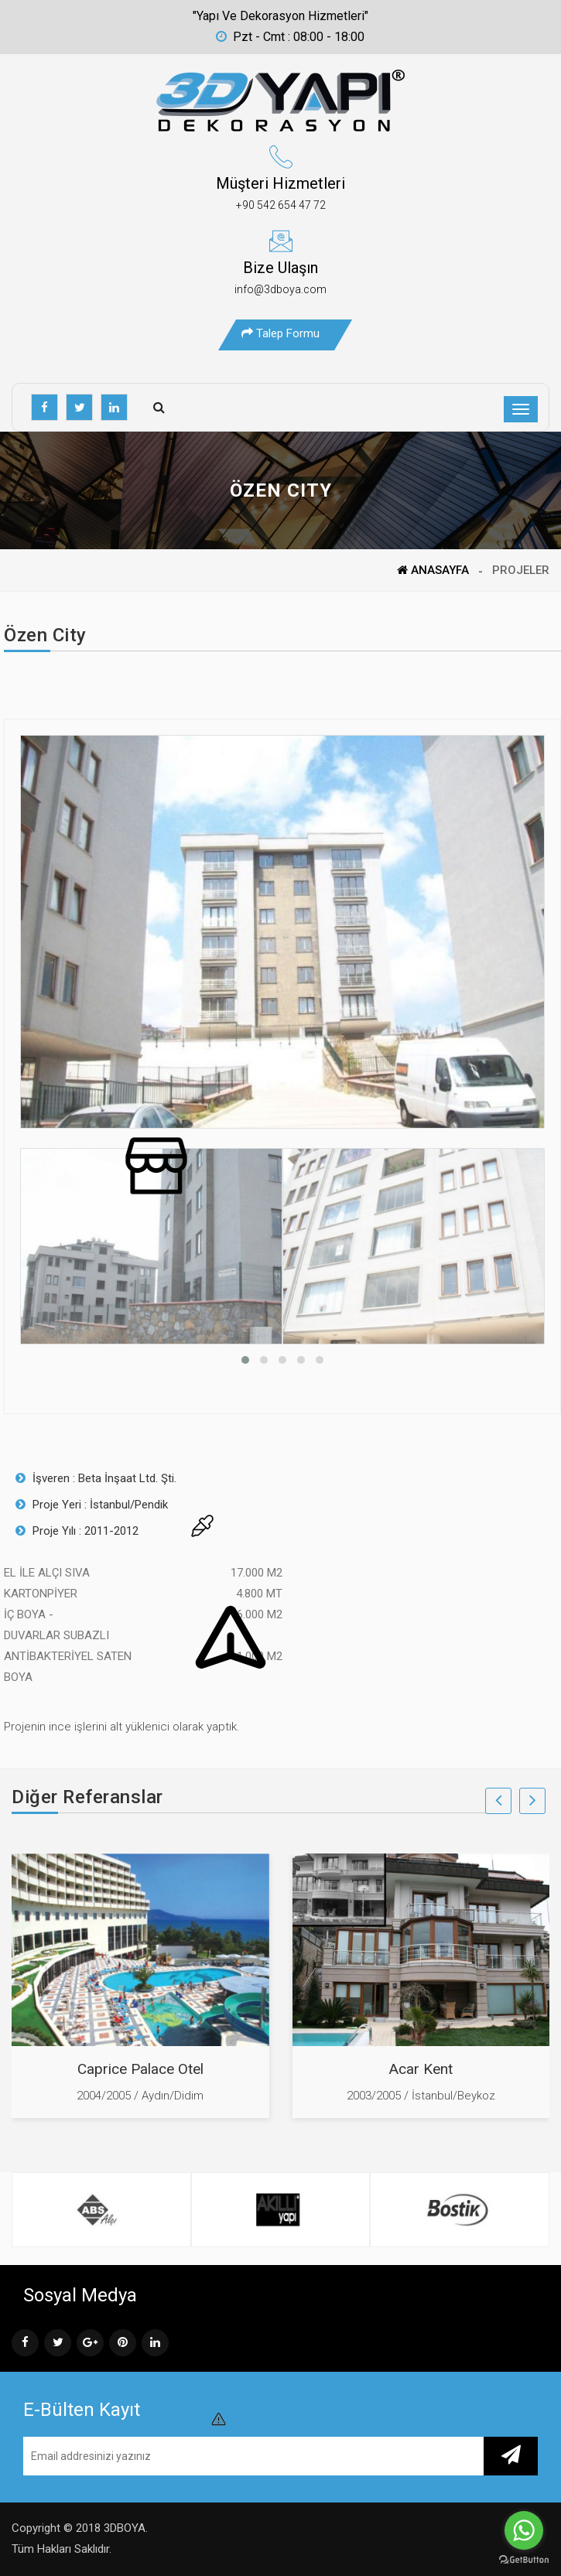 This screenshot has height=2576, width=561. What do you see at coordinates (156, 1166) in the screenshot?
I see `access the online store or marketplace` at bounding box center [156, 1166].